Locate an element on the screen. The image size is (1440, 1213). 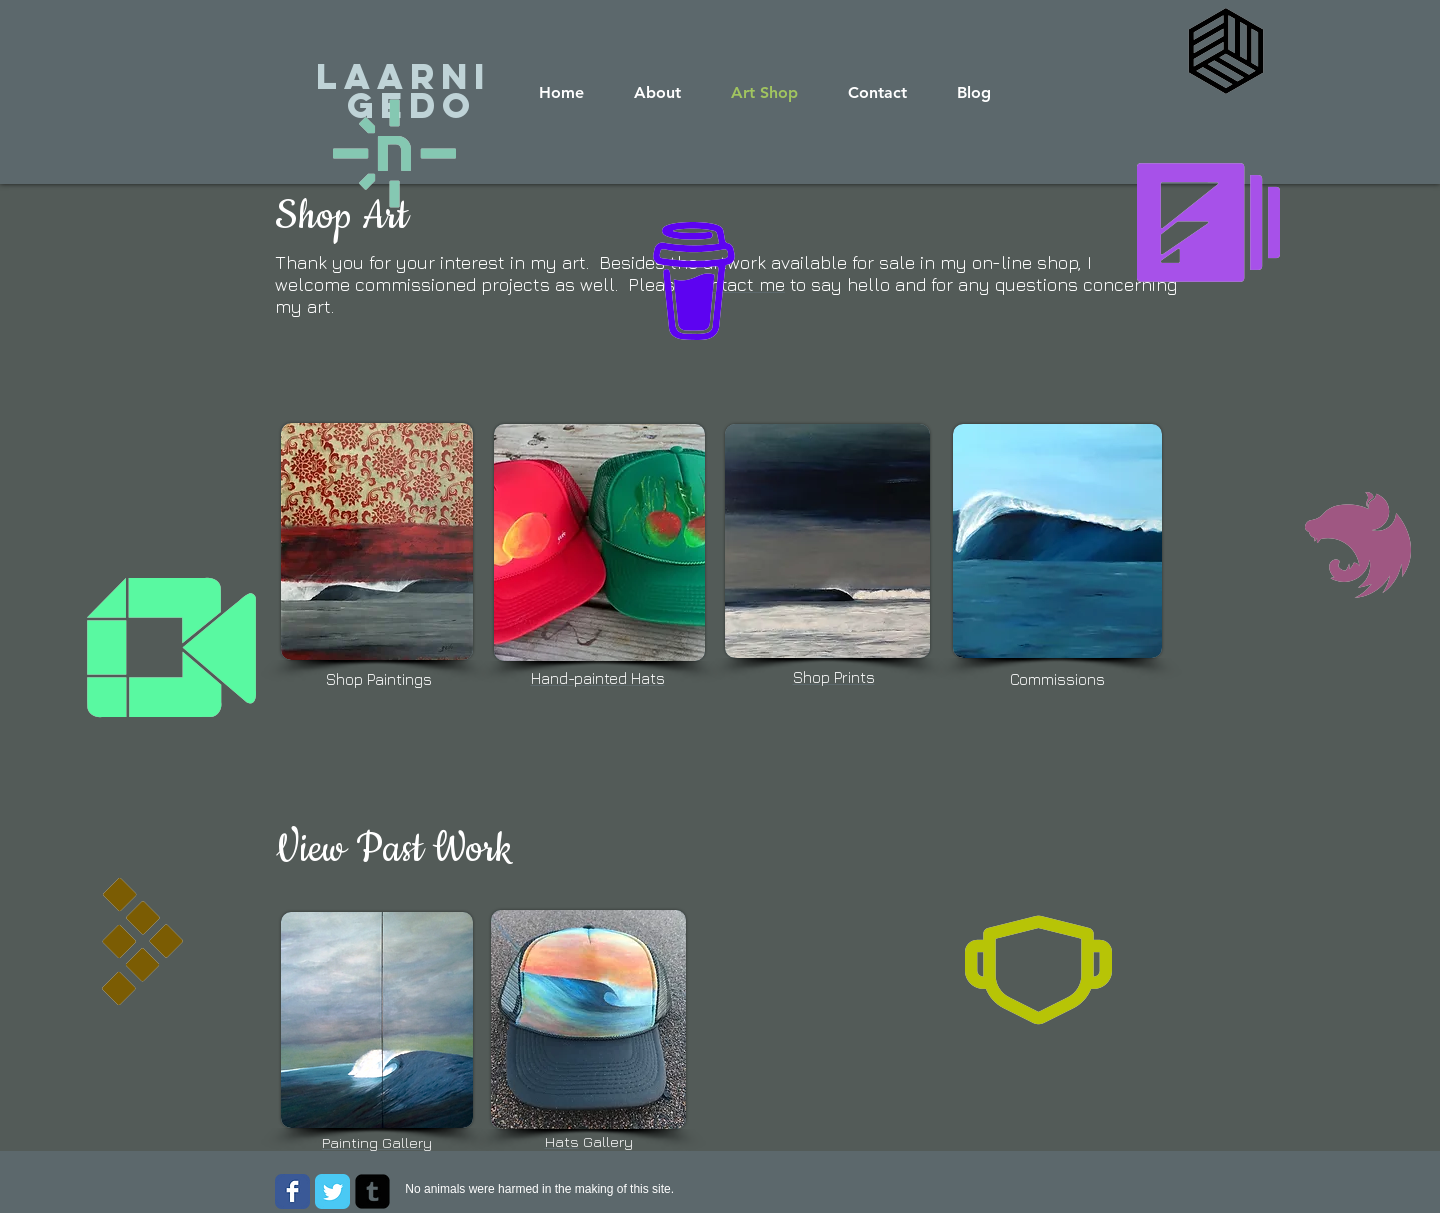
open TestRail test management platform is located at coordinates (142, 941).